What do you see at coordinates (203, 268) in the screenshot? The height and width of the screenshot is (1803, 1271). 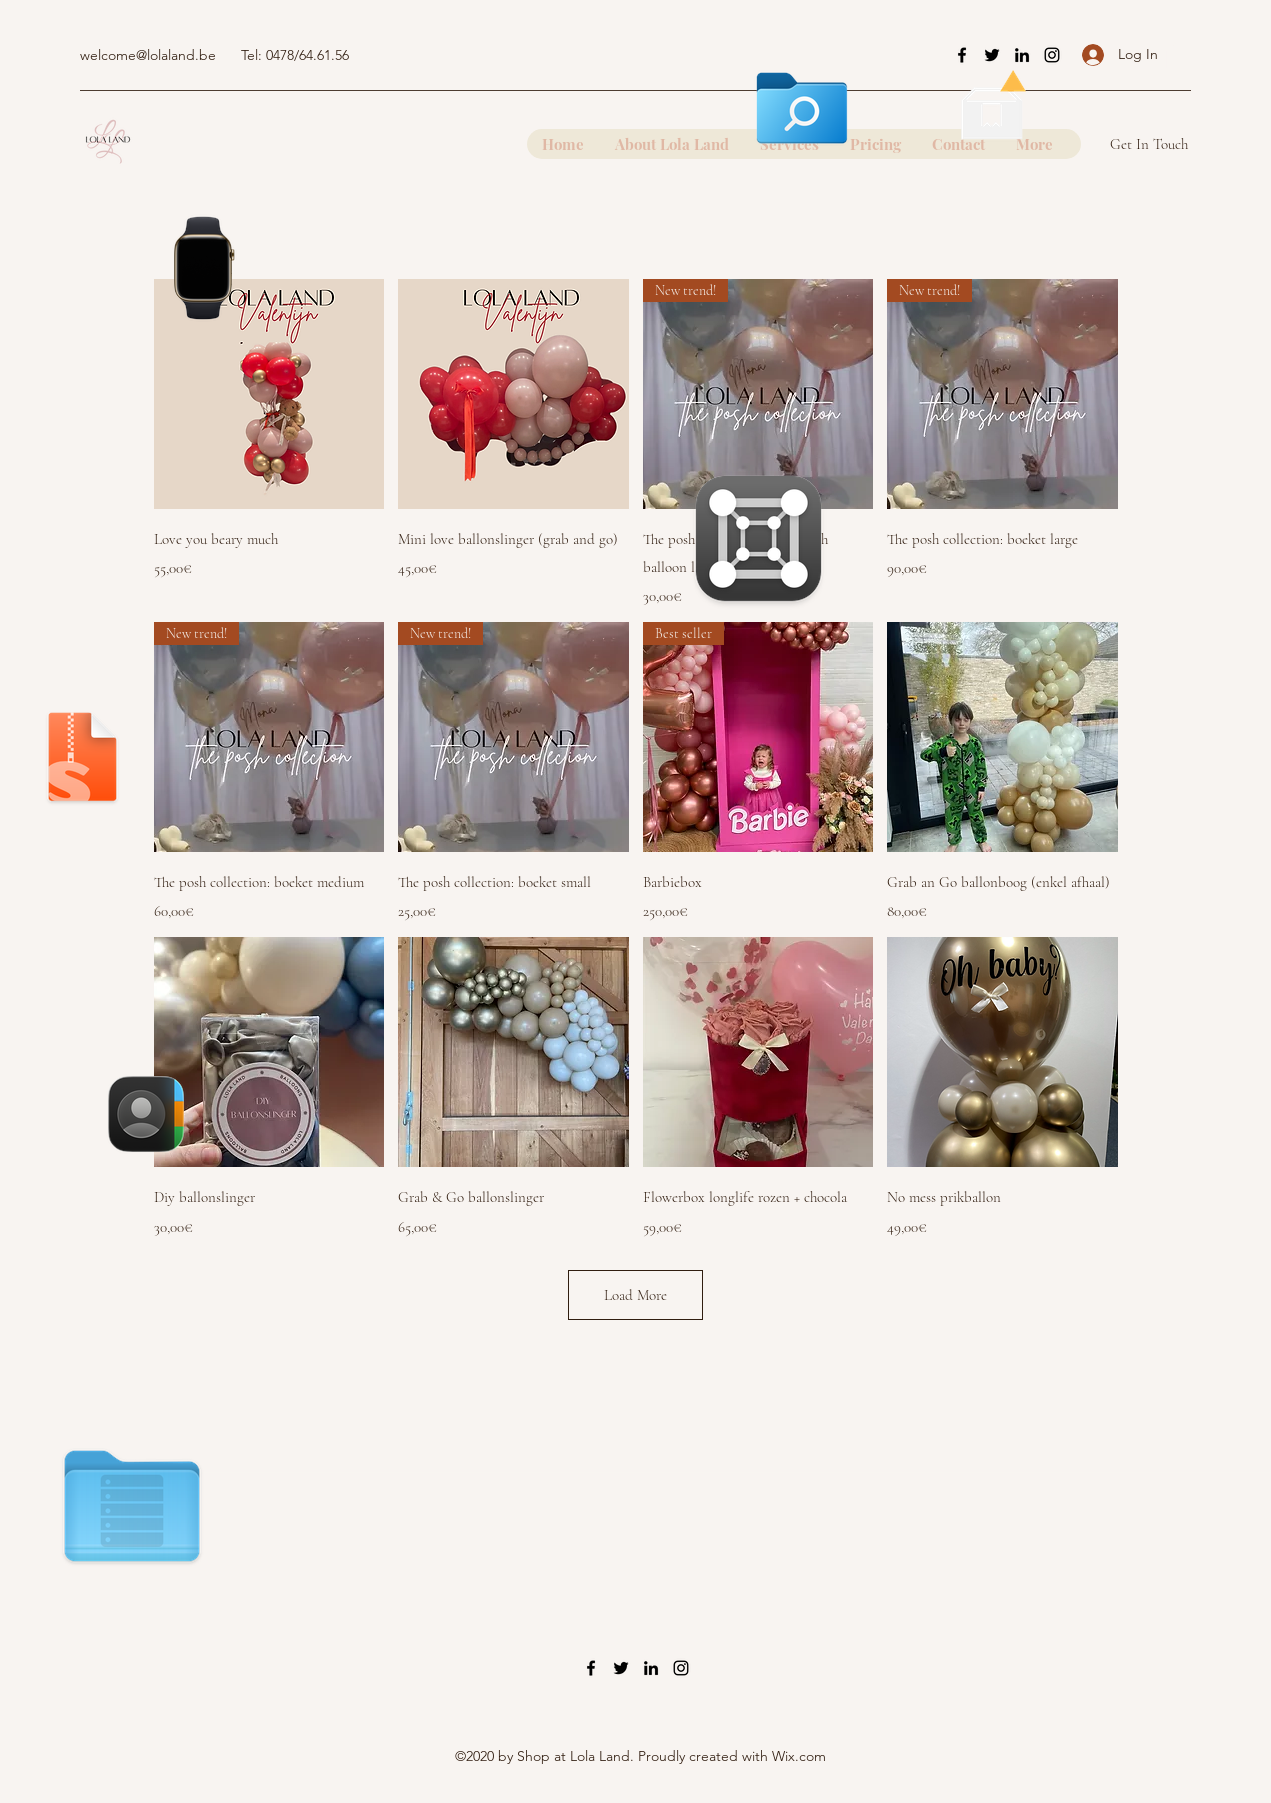 I see `apple watch series 9 device icon` at bounding box center [203, 268].